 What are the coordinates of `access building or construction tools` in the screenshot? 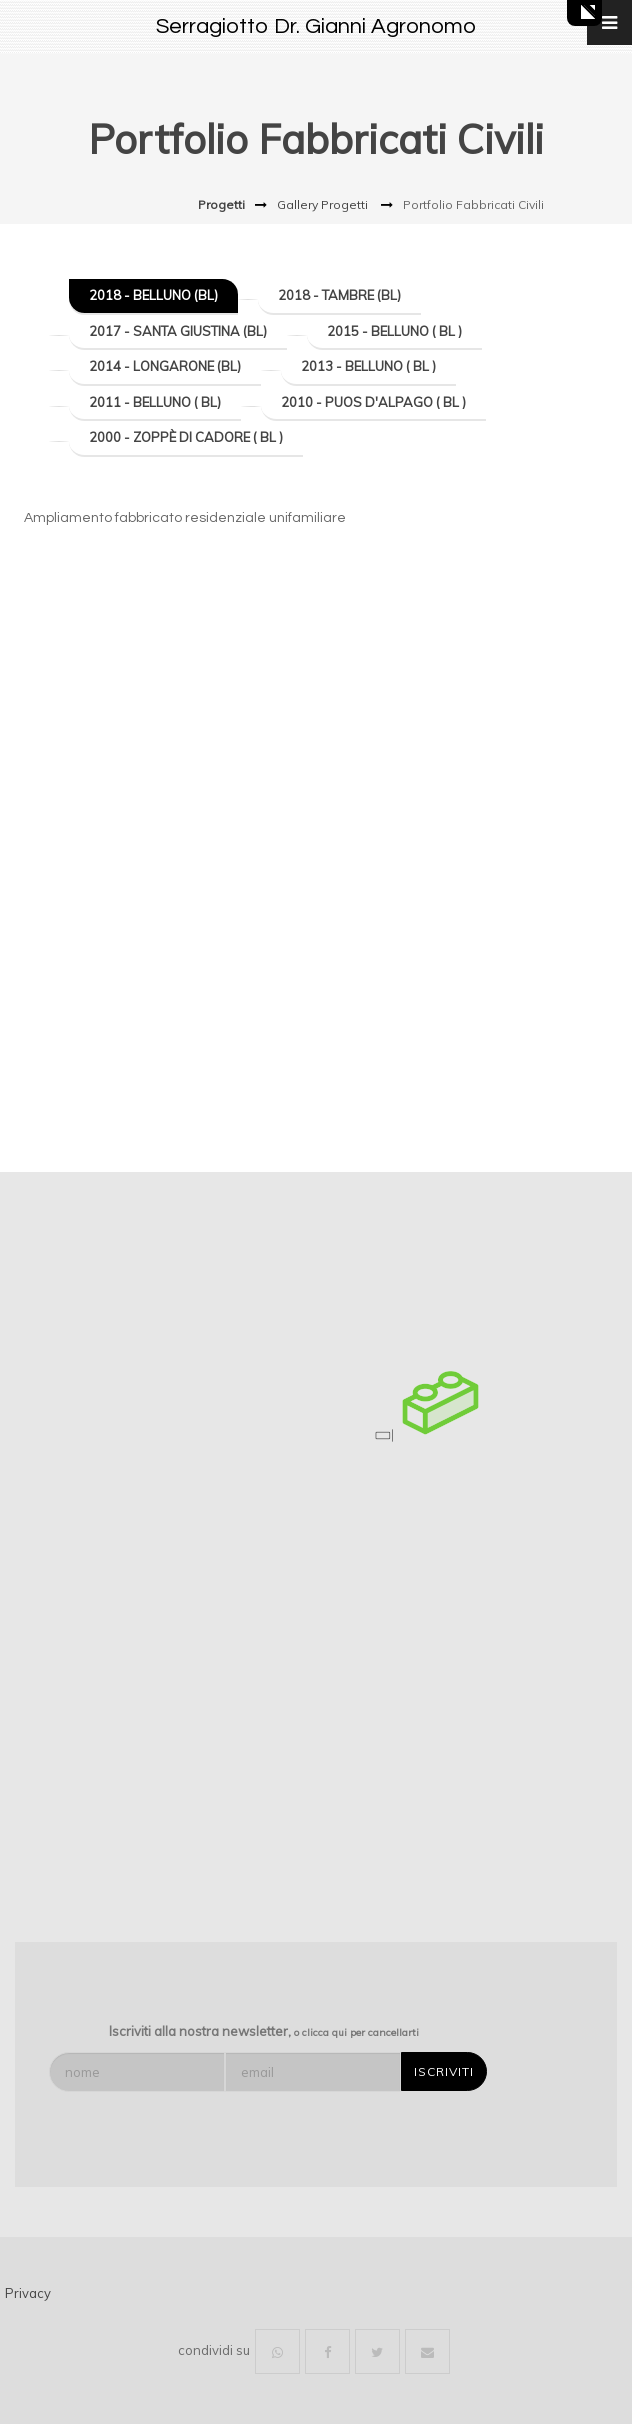 It's located at (440, 1401).